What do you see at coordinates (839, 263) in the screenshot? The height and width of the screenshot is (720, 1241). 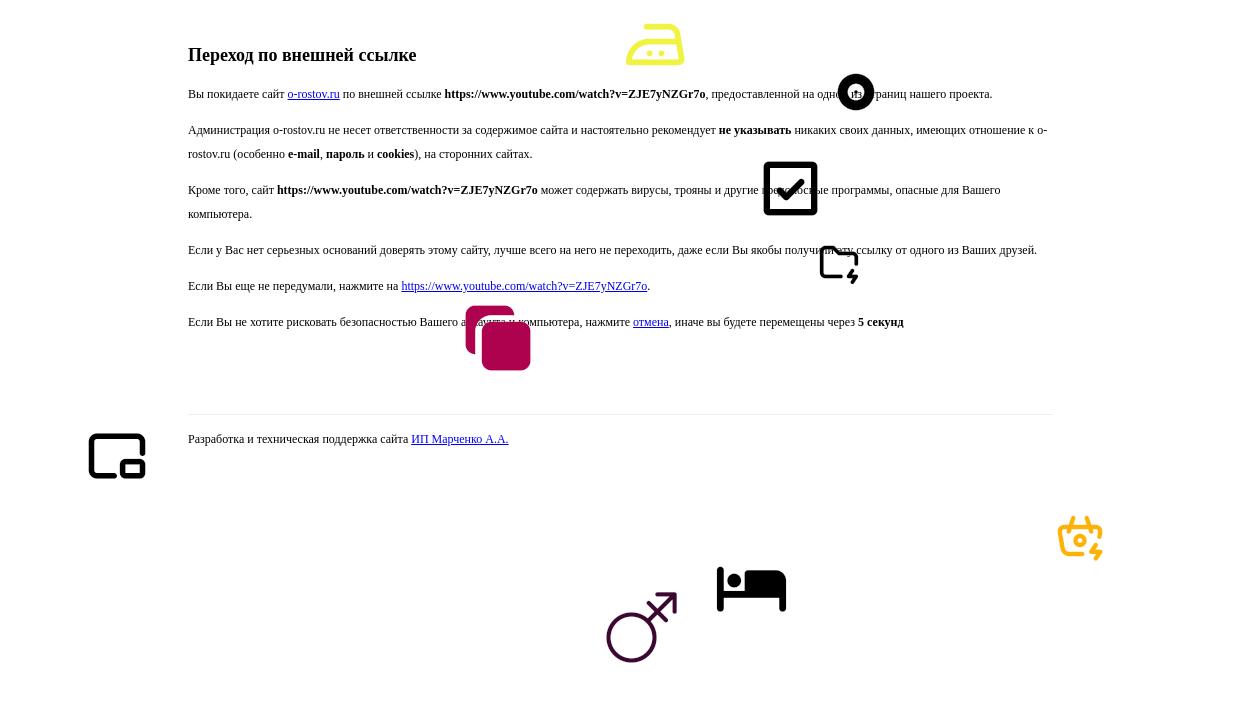 I see `access power-related files or settings` at bounding box center [839, 263].